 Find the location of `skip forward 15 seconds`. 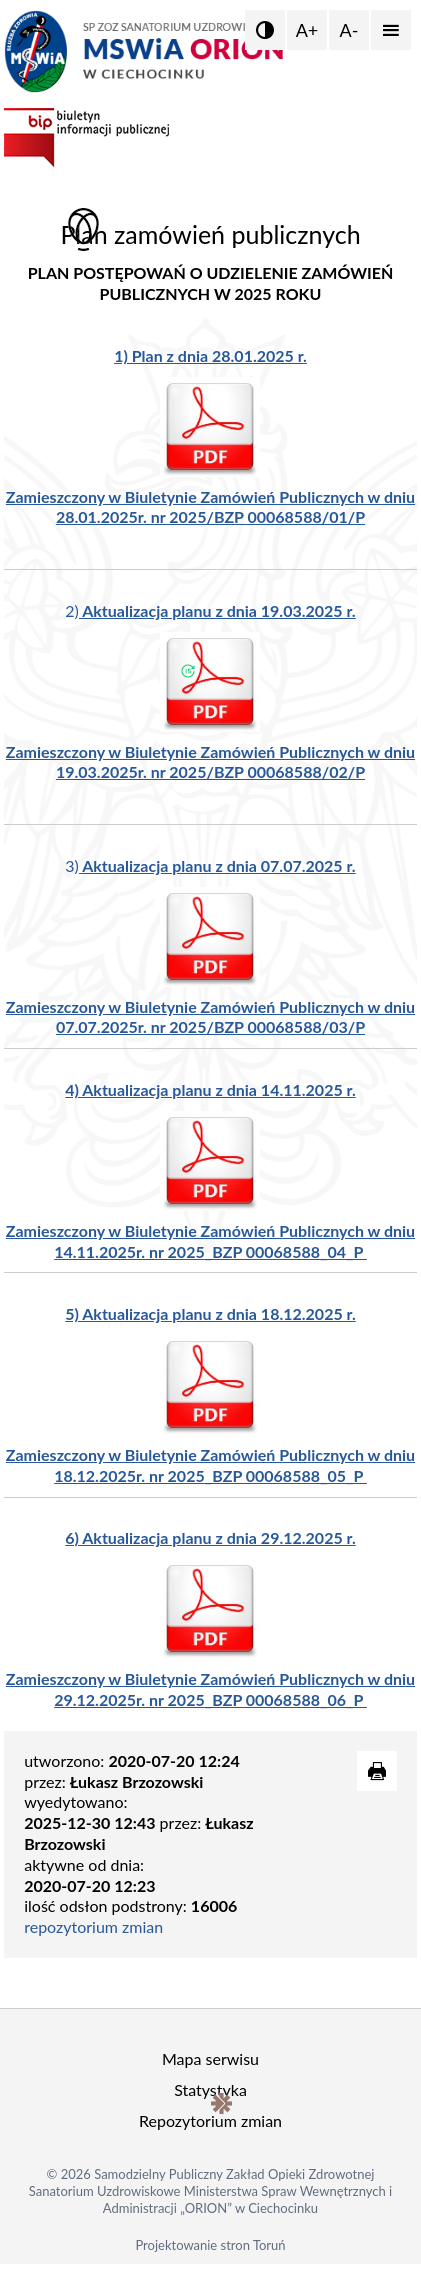

skip forward 15 seconds is located at coordinates (188, 671).